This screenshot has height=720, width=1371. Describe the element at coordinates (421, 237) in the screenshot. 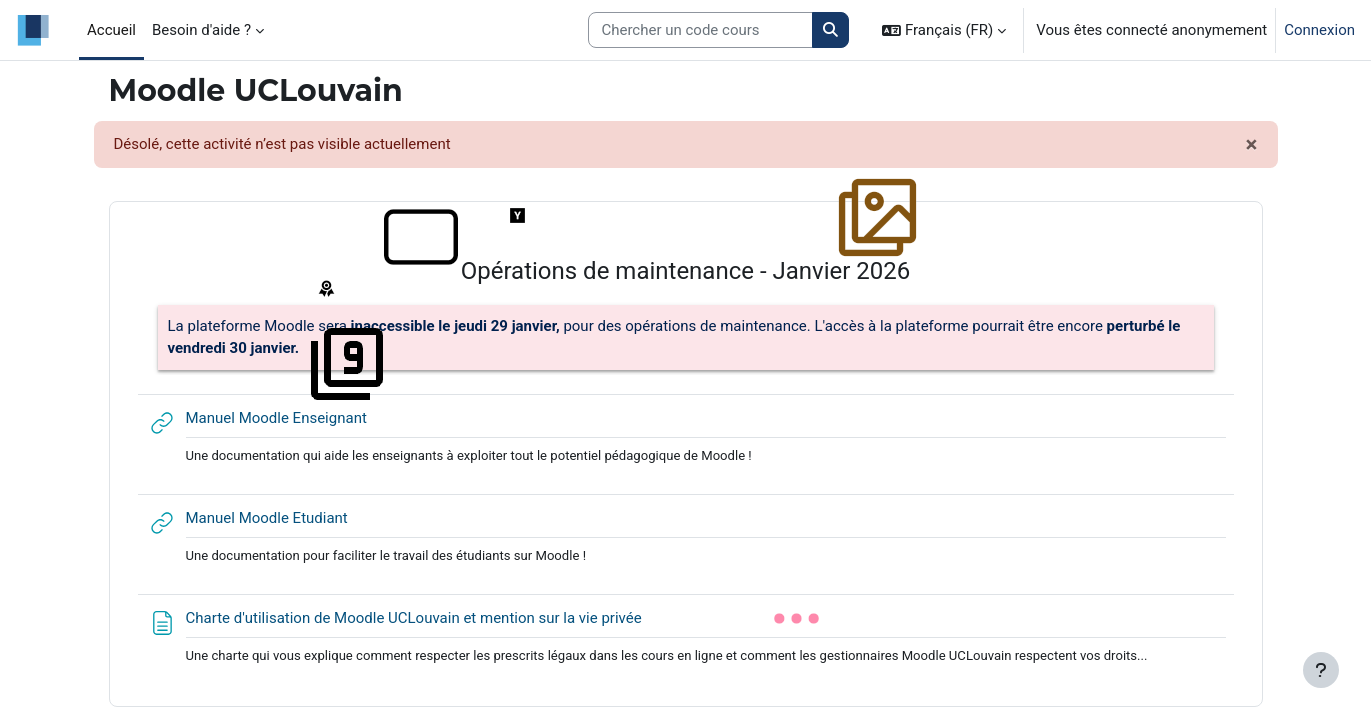

I see `switch to landscape tablet view` at that location.